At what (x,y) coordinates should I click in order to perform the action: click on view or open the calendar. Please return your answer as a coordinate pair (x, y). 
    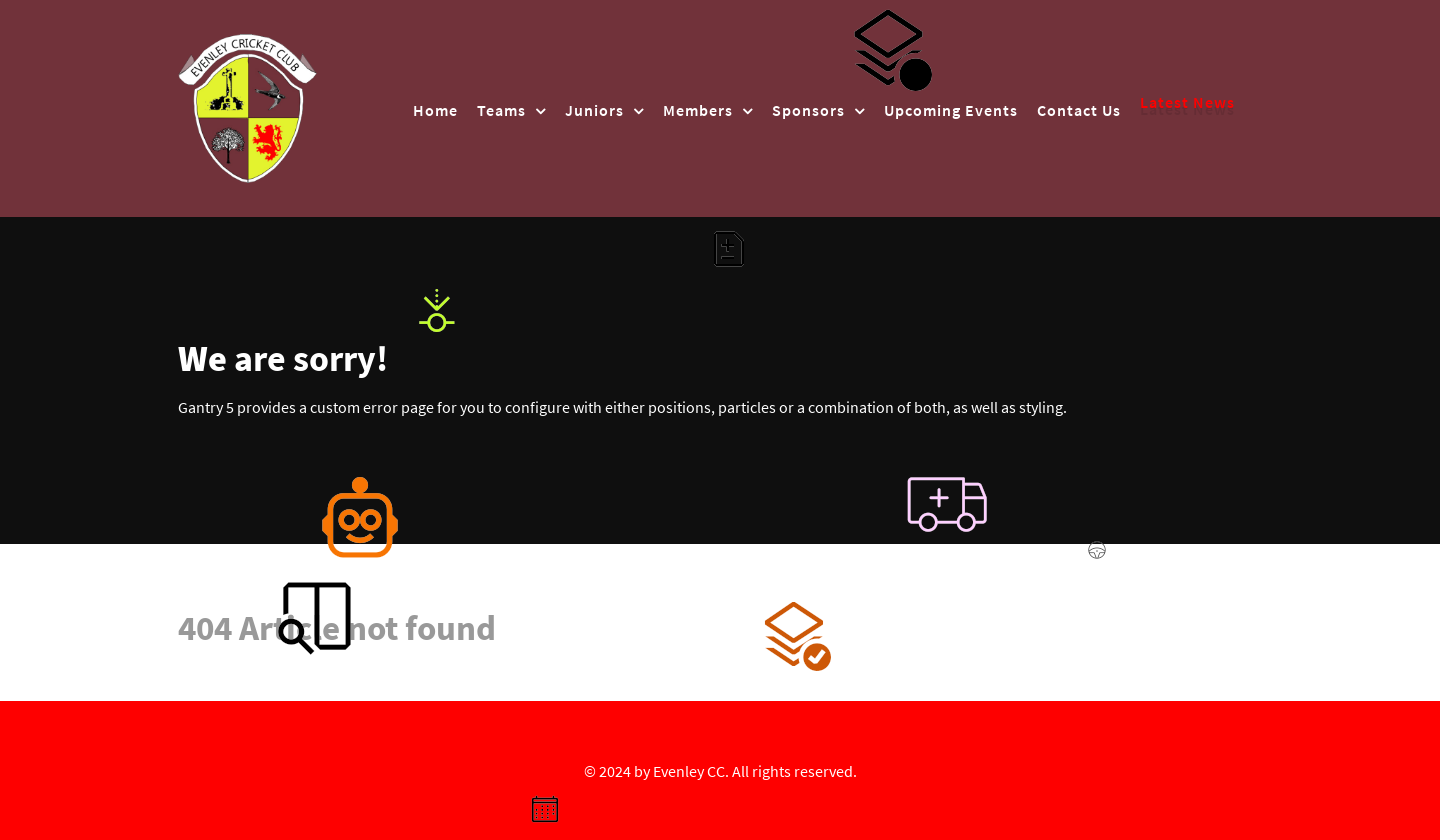
    Looking at the image, I should click on (545, 809).